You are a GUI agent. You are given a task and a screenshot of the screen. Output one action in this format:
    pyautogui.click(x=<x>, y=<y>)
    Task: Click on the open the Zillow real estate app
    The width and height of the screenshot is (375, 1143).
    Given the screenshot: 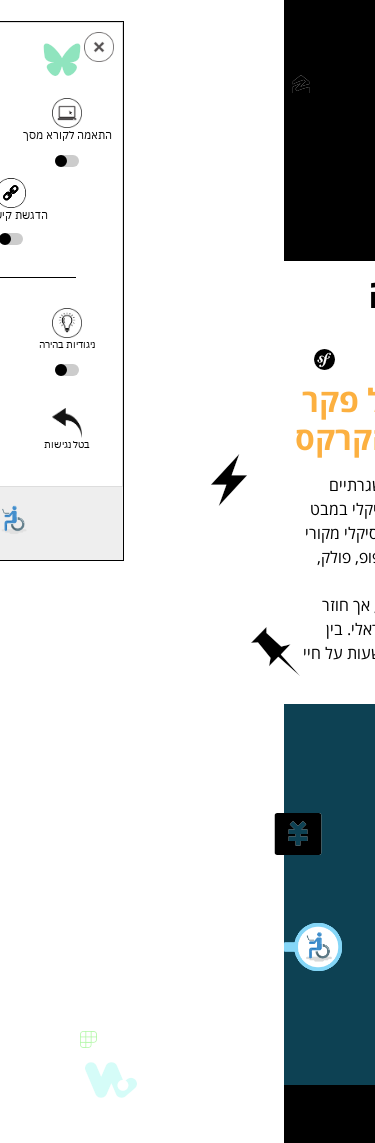 What is the action you would take?
    pyautogui.click(x=301, y=84)
    